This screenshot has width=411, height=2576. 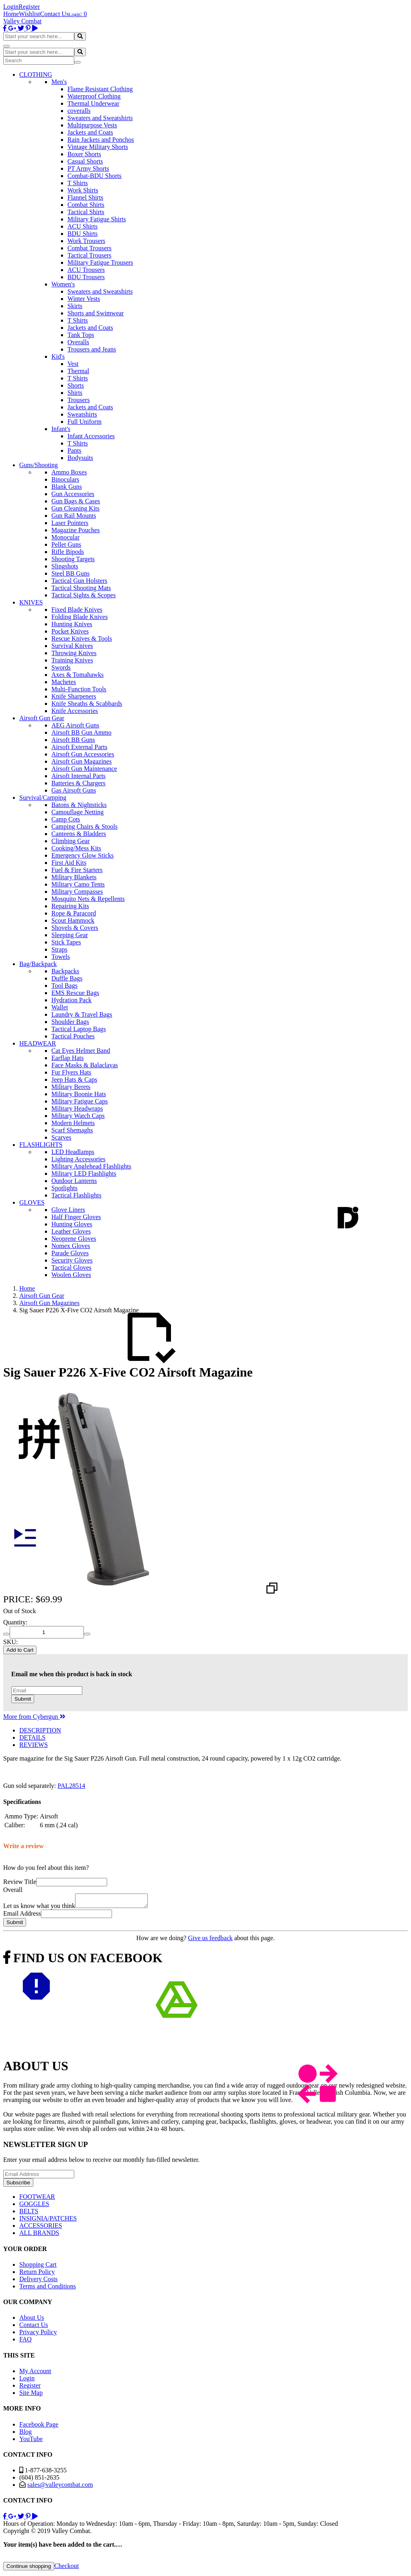 What do you see at coordinates (25, 1538) in the screenshot?
I see `view your playlist` at bounding box center [25, 1538].